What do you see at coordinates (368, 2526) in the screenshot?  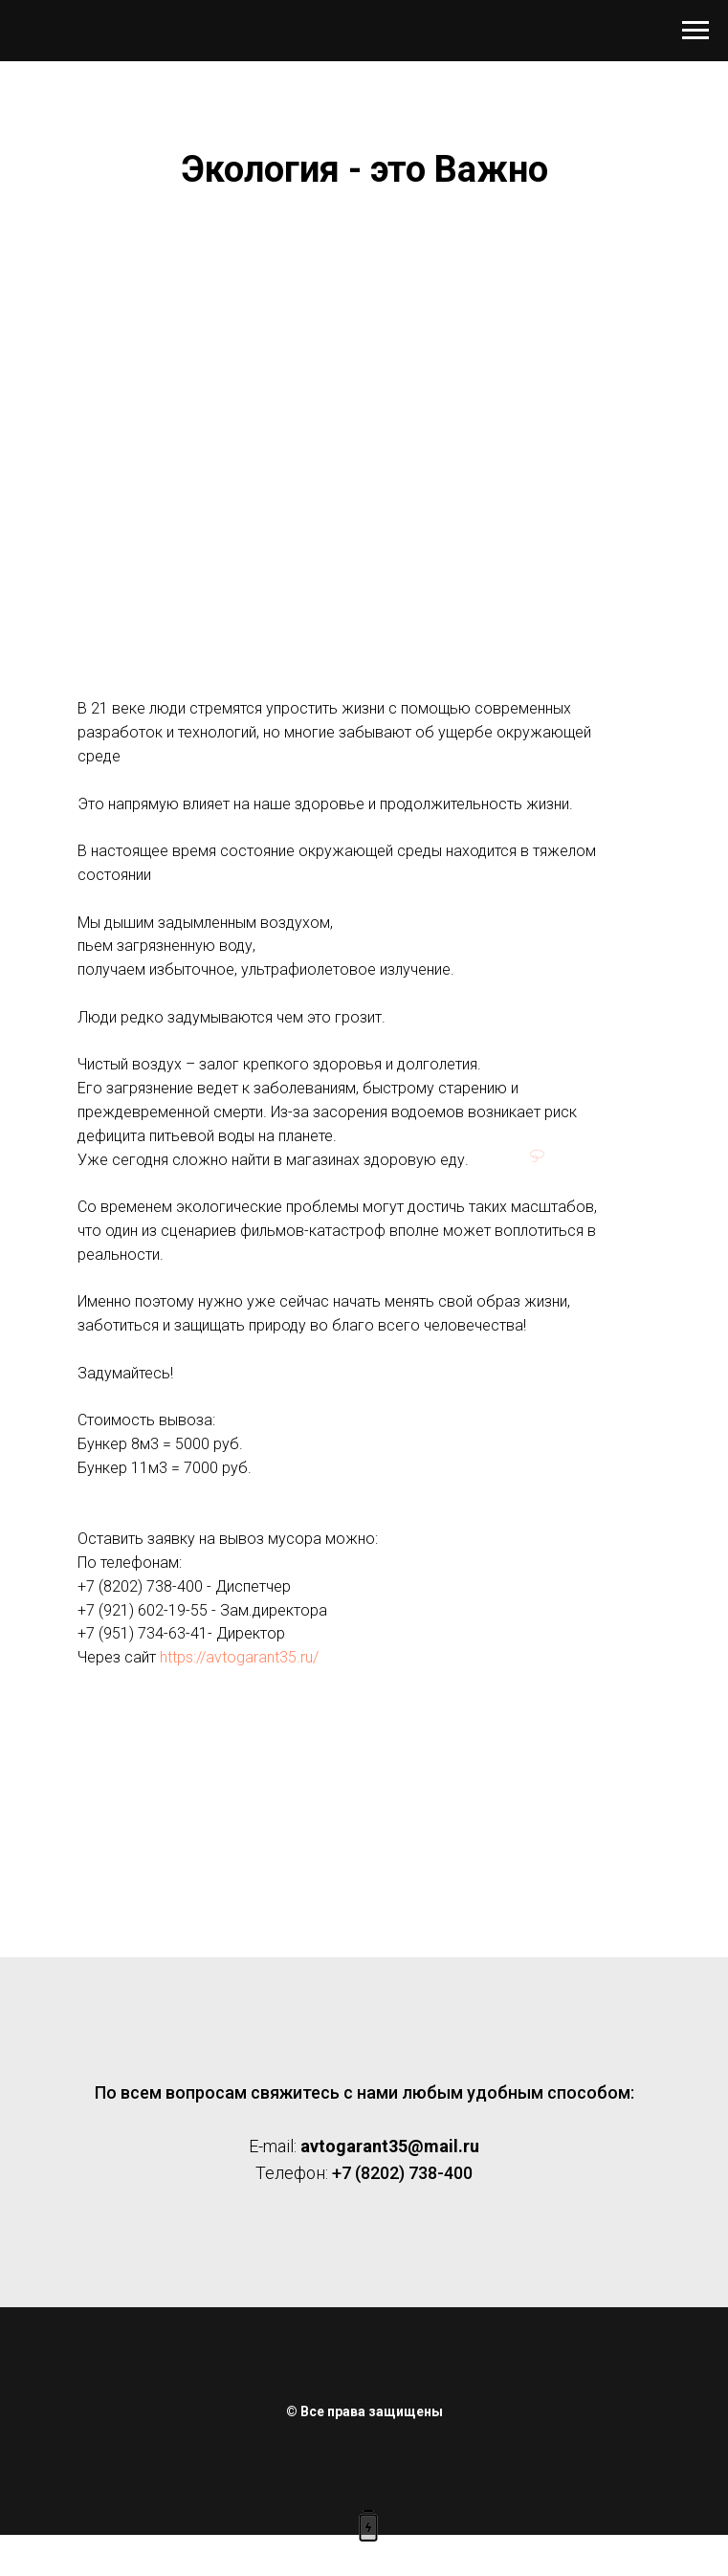 I see `indicates device is currently charging` at bounding box center [368, 2526].